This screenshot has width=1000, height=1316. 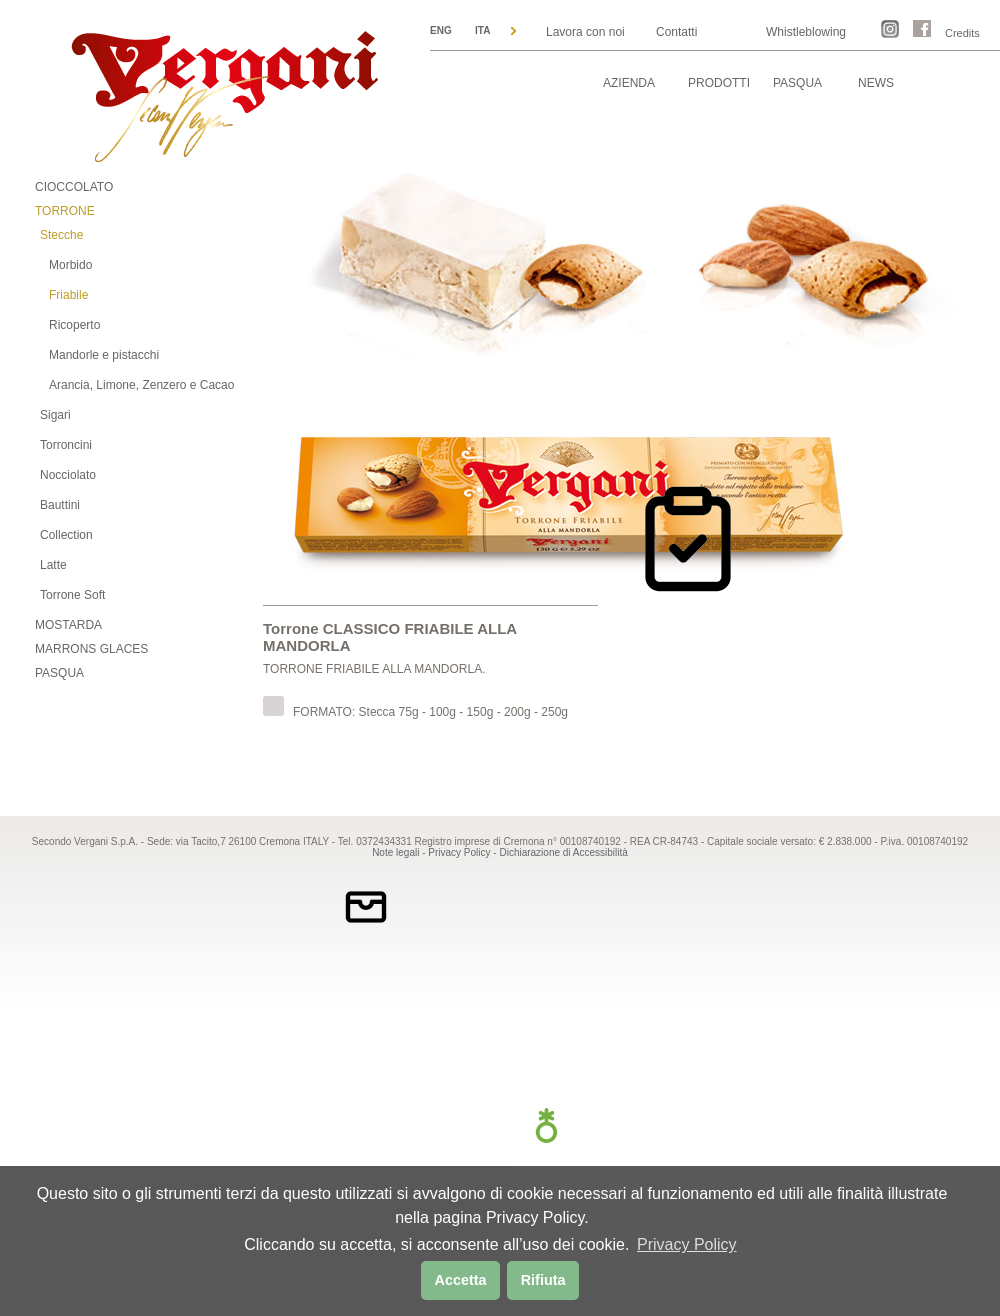 What do you see at coordinates (366, 907) in the screenshot?
I see `access your wallet or saved payment methods` at bounding box center [366, 907].